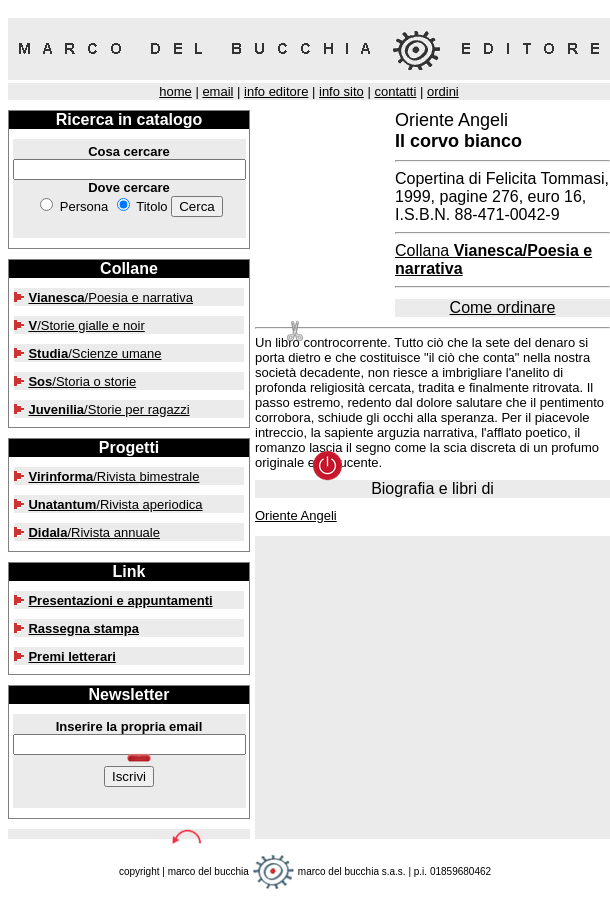 The image size is (610, 900). I want to click on cut selected content to clipboard, so click(295, 331).